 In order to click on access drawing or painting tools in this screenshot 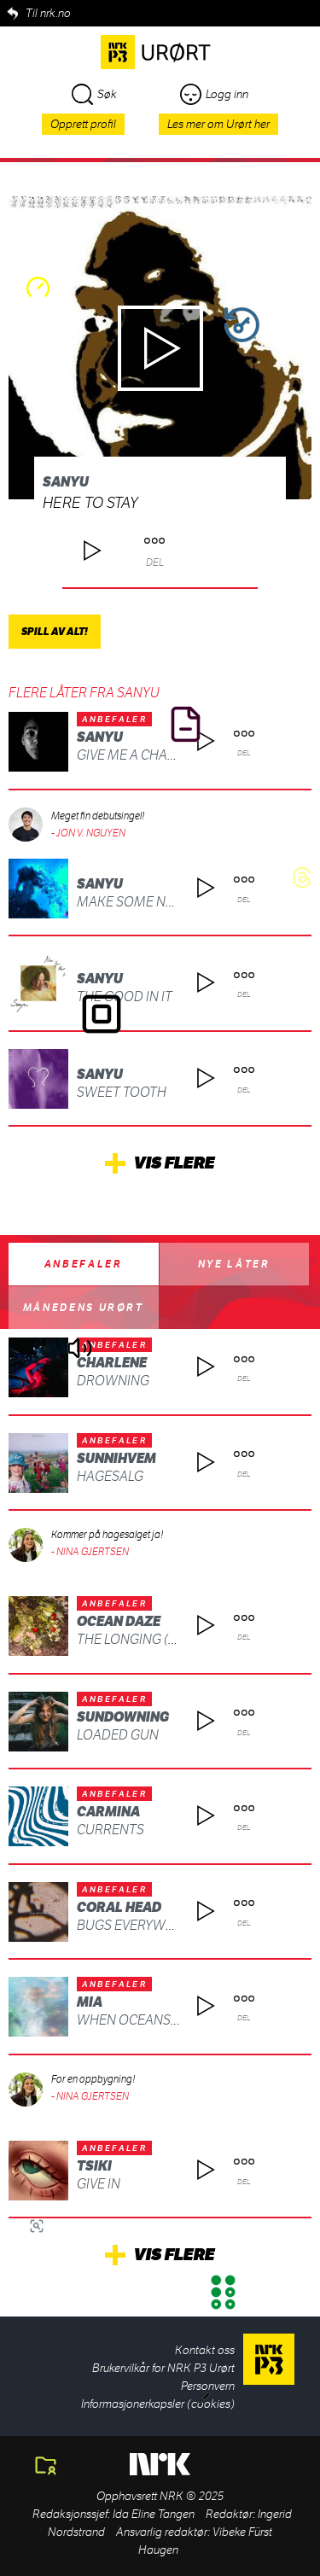, I will do `click(204, 2398)`.